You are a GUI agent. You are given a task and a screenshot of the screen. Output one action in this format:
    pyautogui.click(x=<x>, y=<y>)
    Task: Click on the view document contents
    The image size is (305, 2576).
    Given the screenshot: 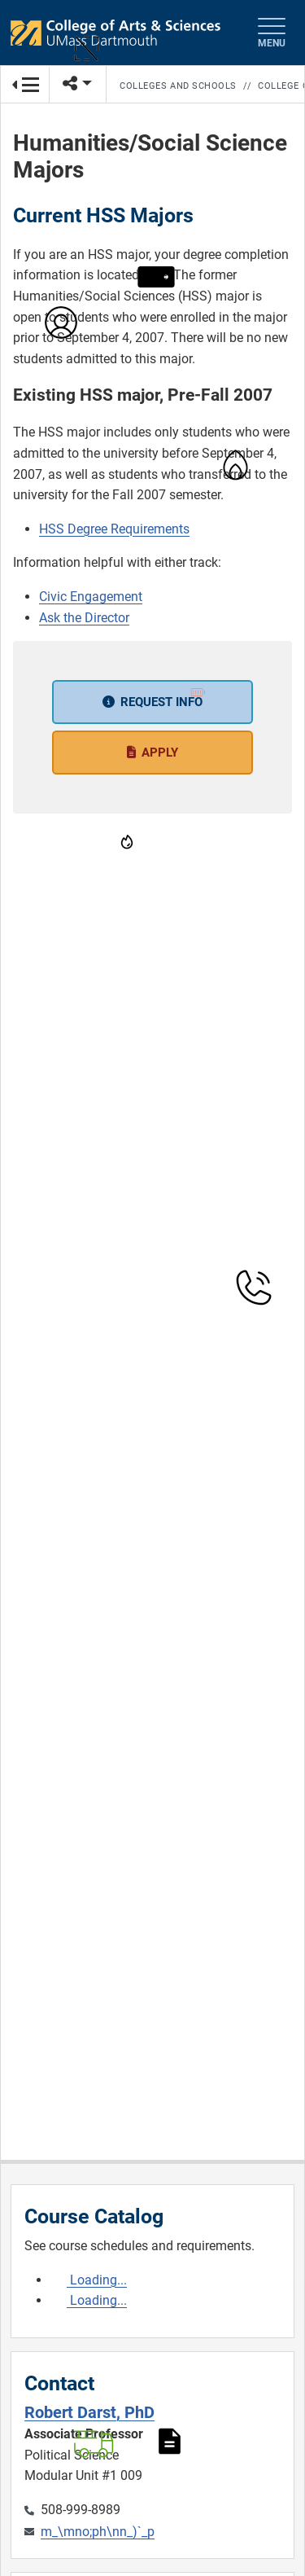 What is the action you would take?
    pyautogui.click(x=169, y=2441)
    